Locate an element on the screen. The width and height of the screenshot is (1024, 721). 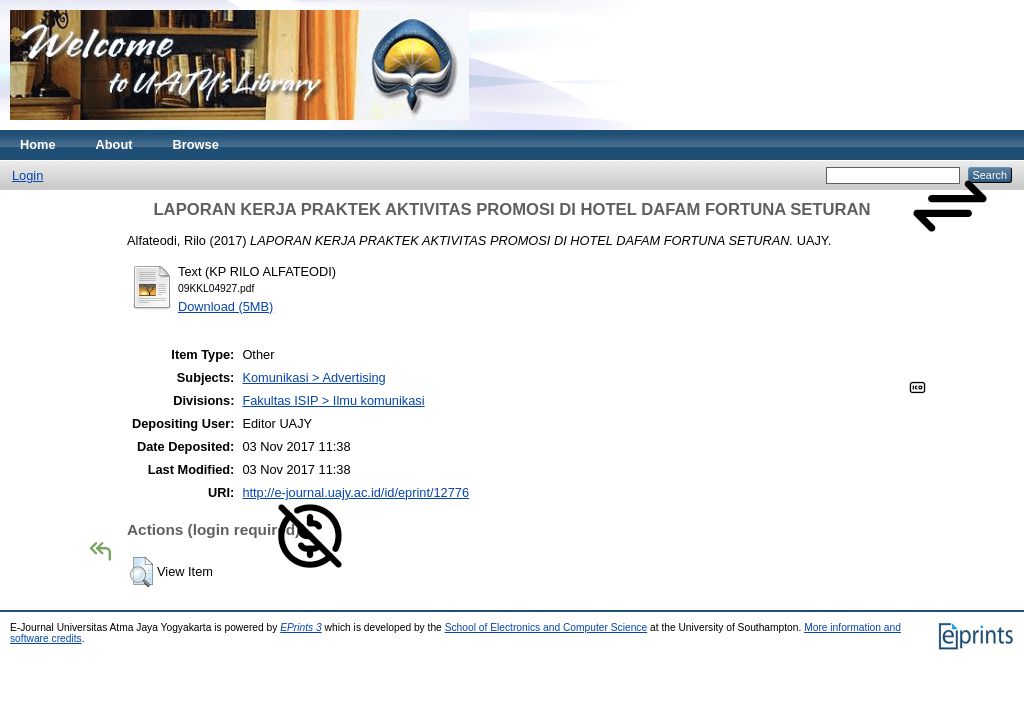
set or manage website favicon is located at coordinates (917, 387).